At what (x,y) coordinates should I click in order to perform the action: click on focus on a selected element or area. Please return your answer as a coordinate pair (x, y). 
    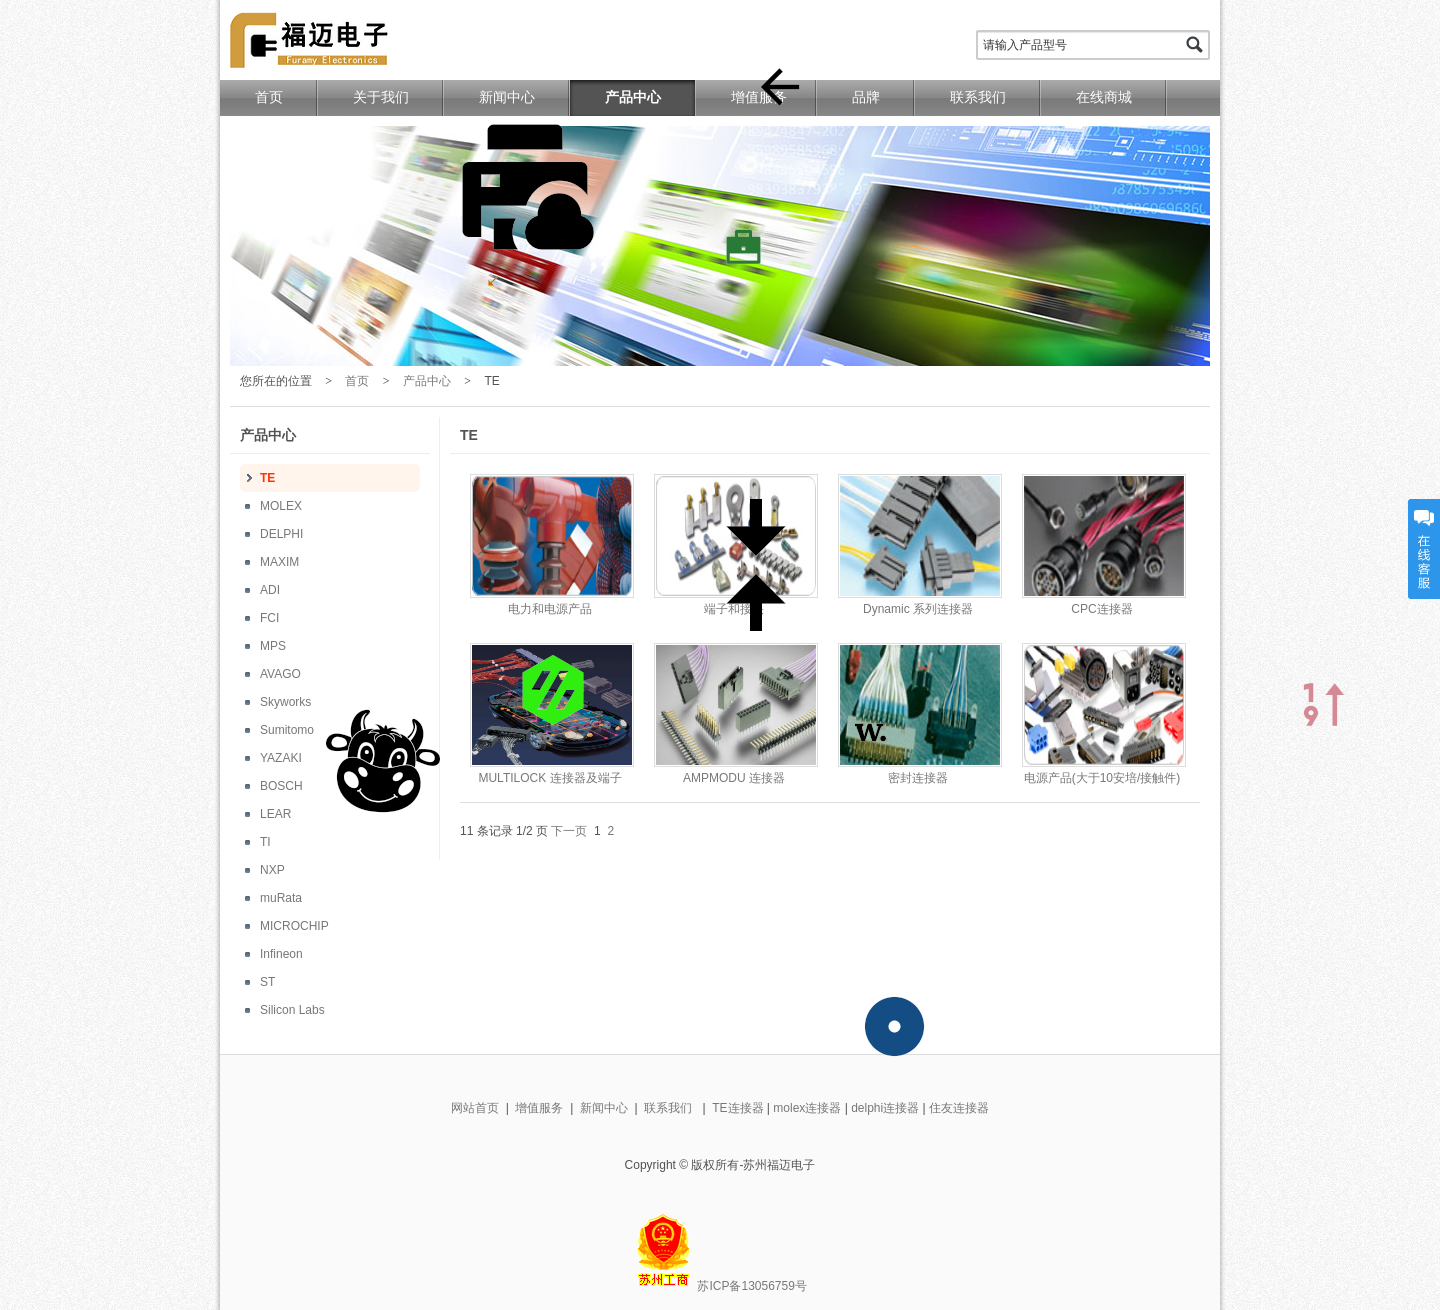
    Looking at the image, I should click on (894, 1026).